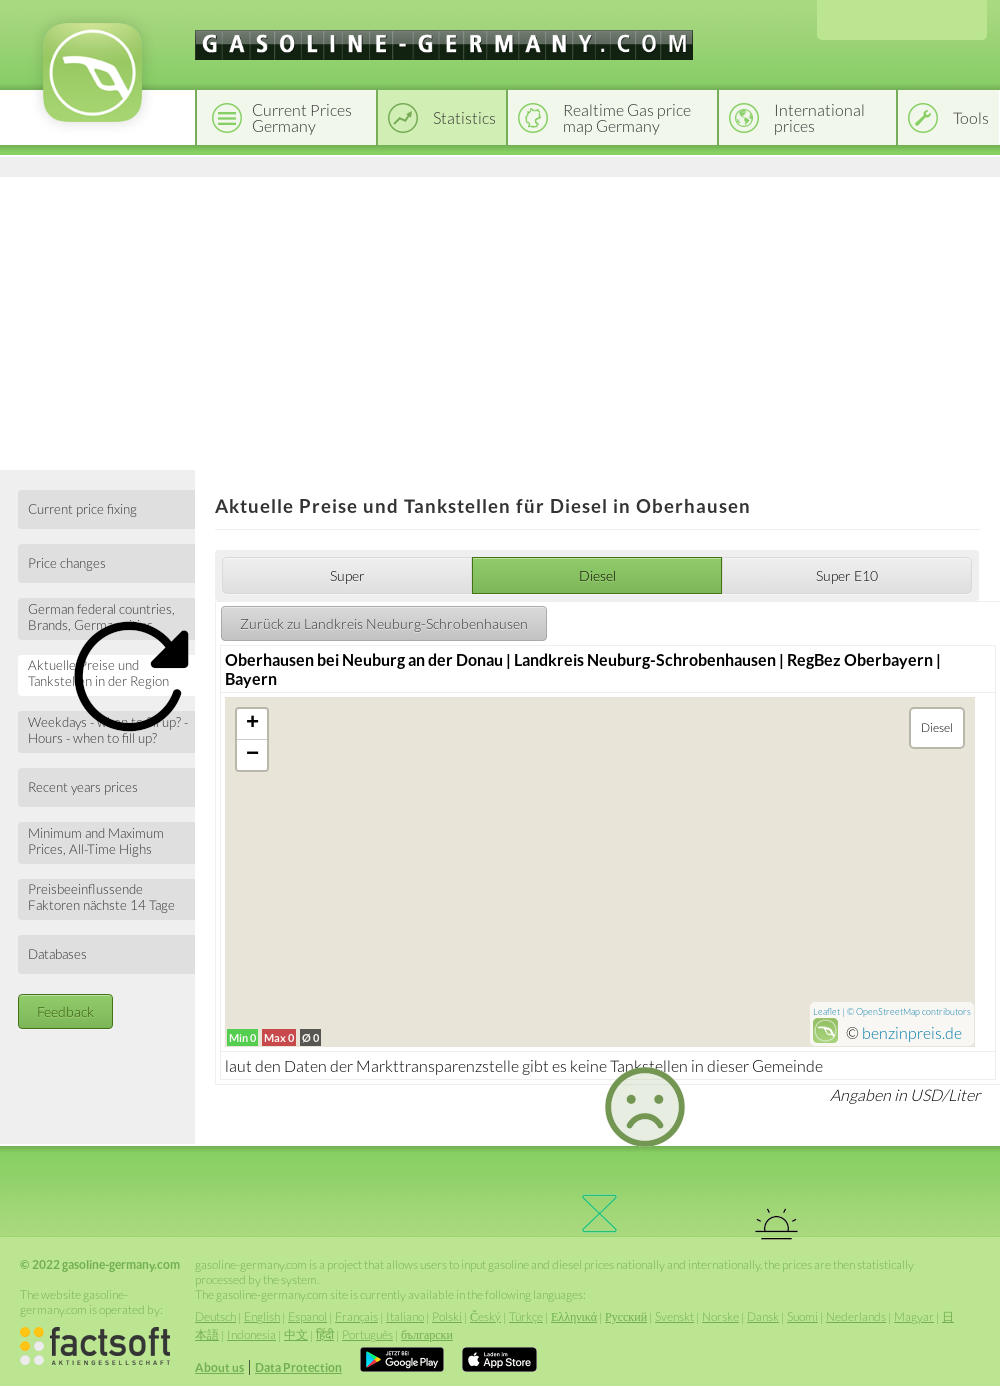 The width and height of the screenshot is (1000, 1387). What do you see at coordinates (645, 1107) in the screenshot?
I see `indicate negative feedback or dissatisfaction` at bounding box center [645, 1107].